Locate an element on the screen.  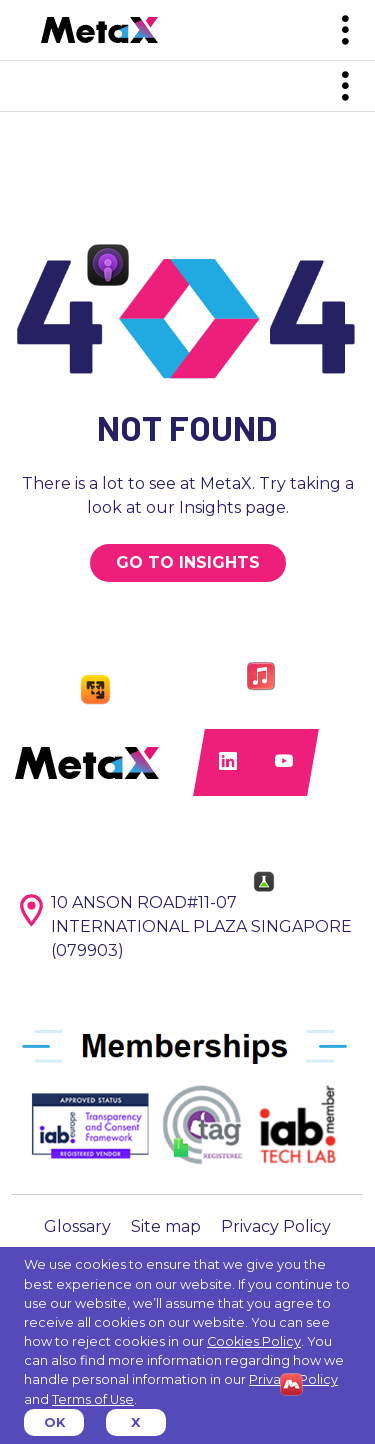
open the gnome music app is located at coordinates (261, 676).